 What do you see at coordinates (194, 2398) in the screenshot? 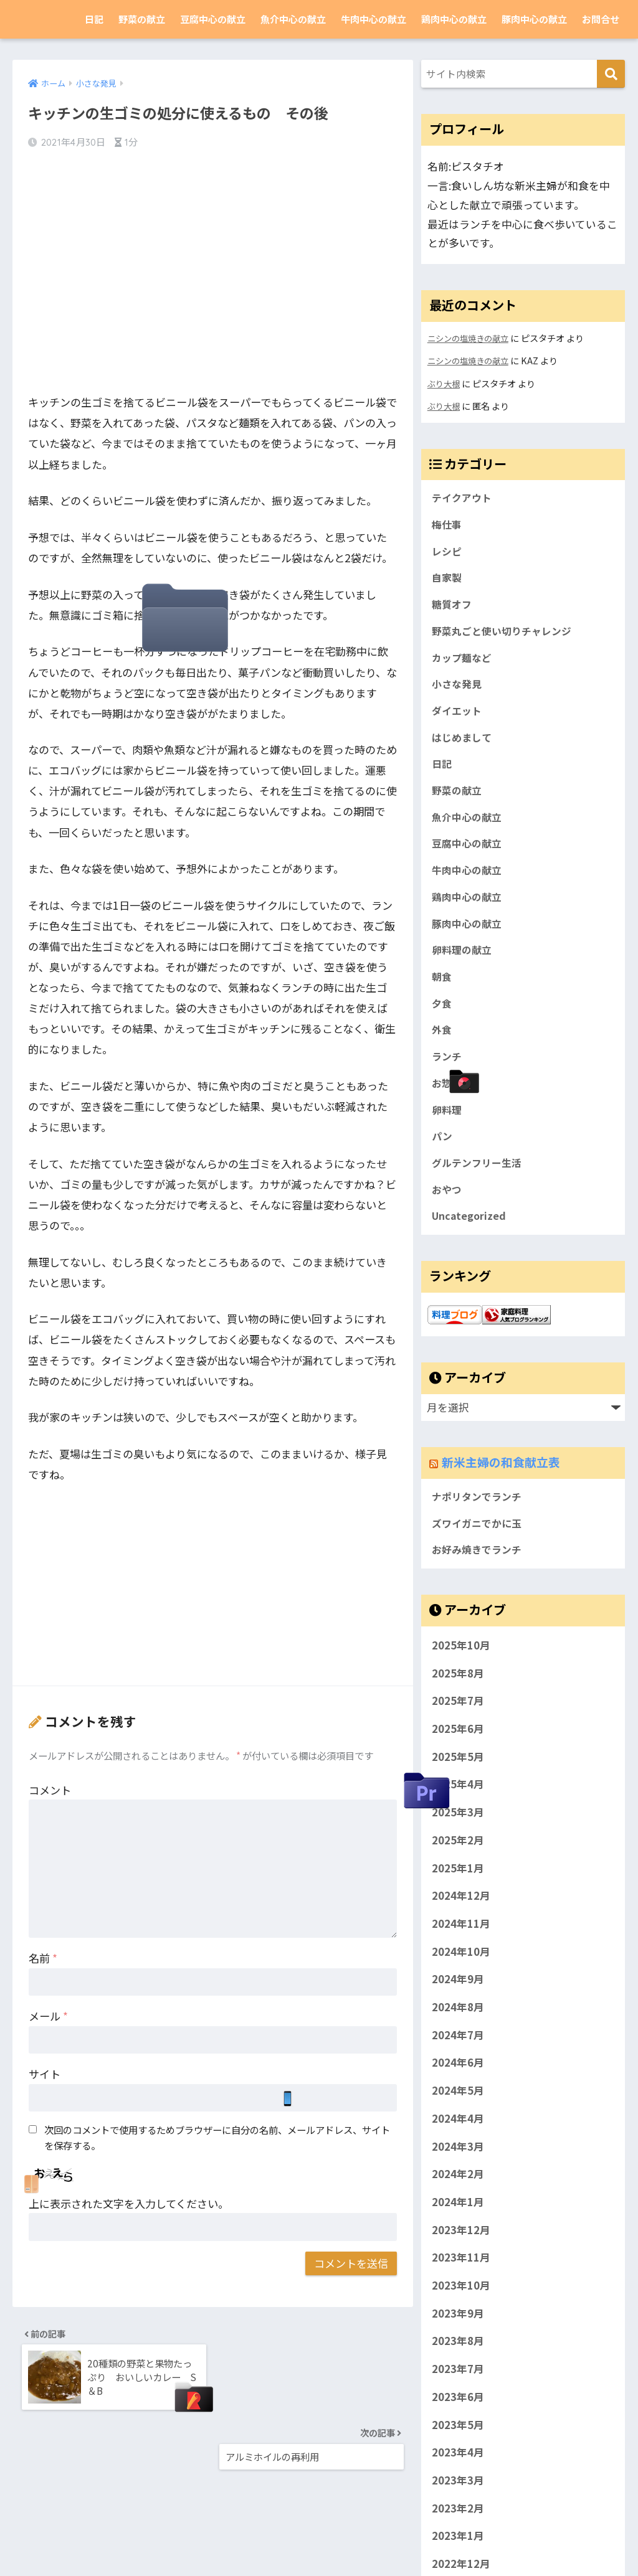
I see `open rollup.js project folder` at bounding box center [194, 2398].